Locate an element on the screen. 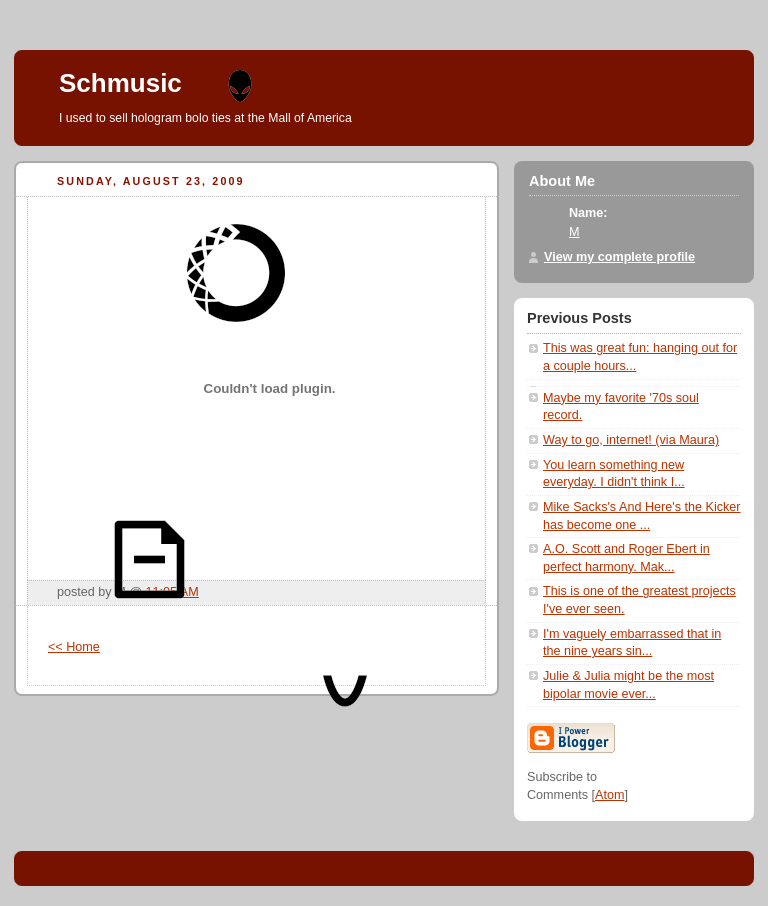 The width and height of the screenshot is (768, 906). open anaconda navigator is located at coordinates (236, 273).